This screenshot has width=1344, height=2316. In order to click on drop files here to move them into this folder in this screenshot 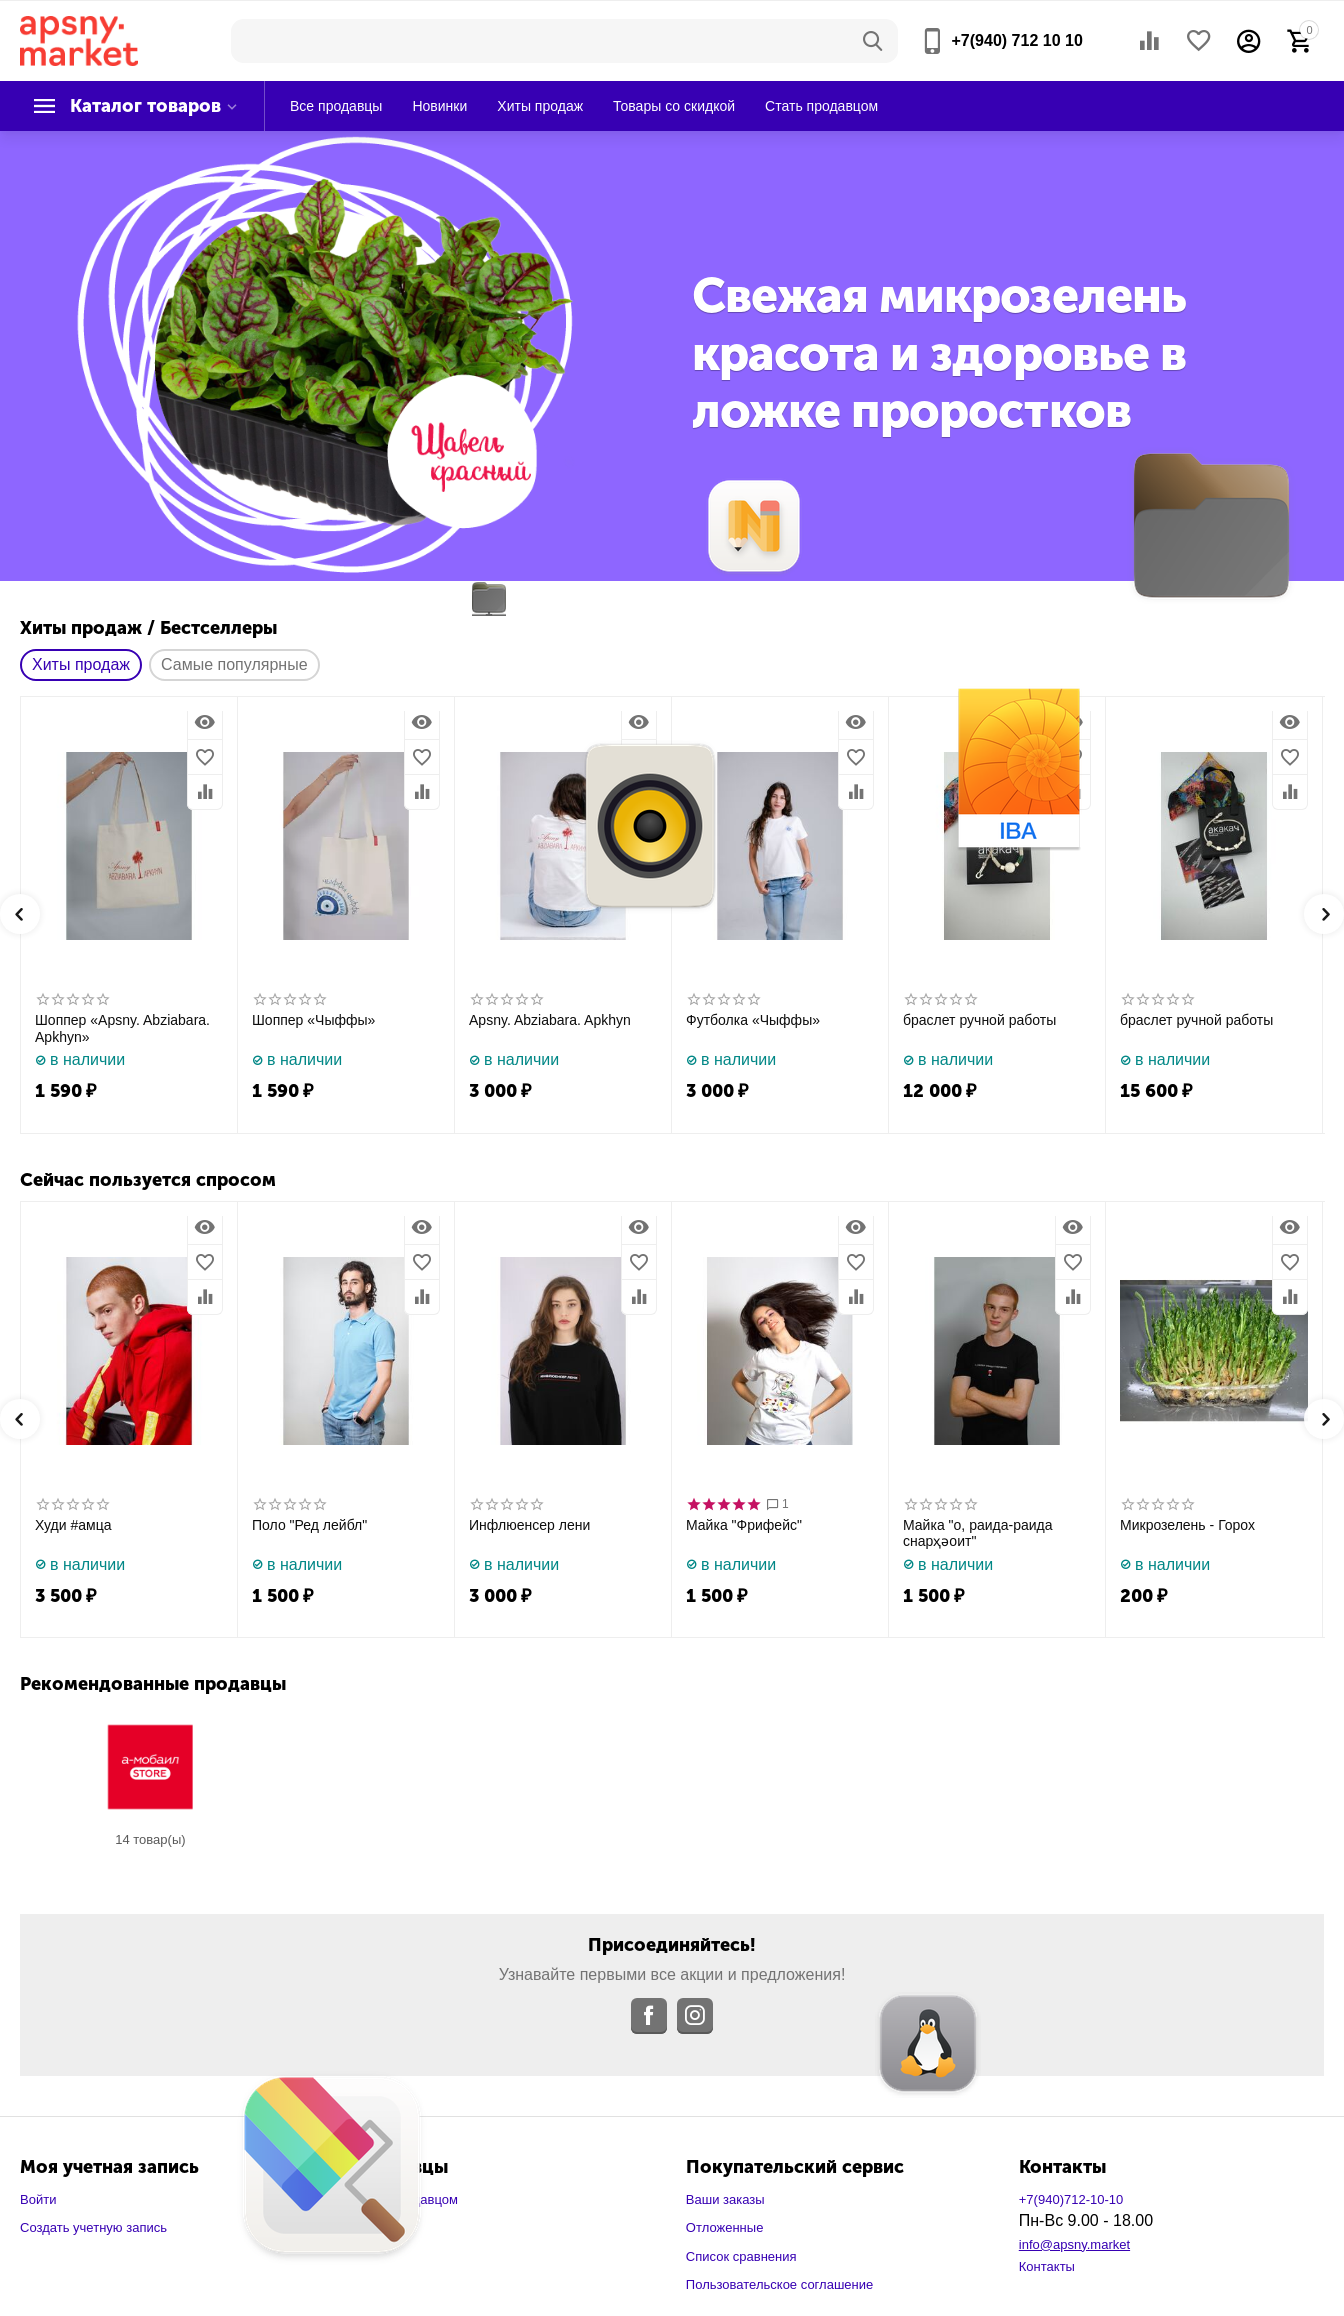, I will do `click(1211, 525)`.